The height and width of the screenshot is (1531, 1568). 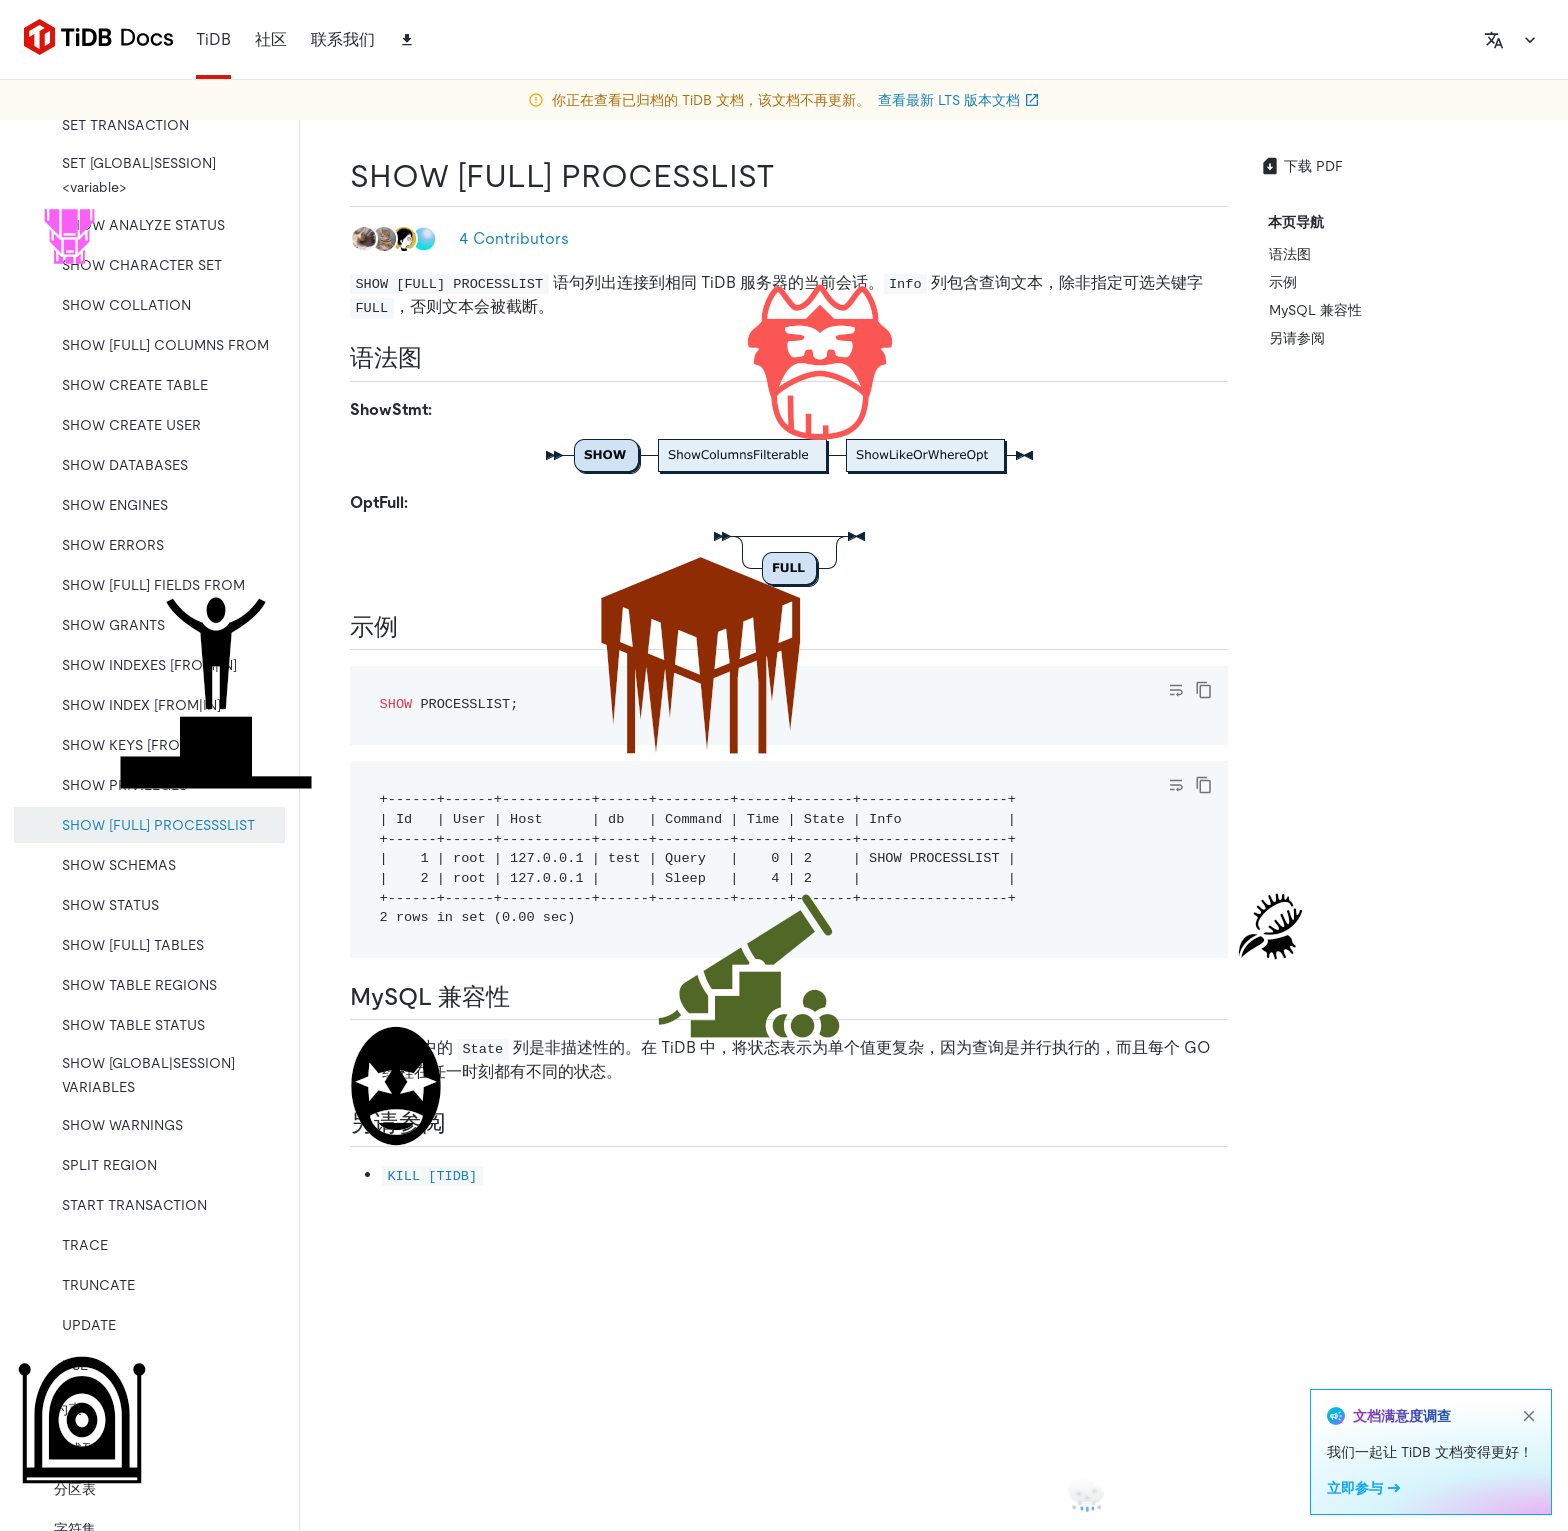 What do you see at coordinates (749, 966) in the screenshot?
I see `fire cannon in pirate-themed game` at bounding box center [749, 966].